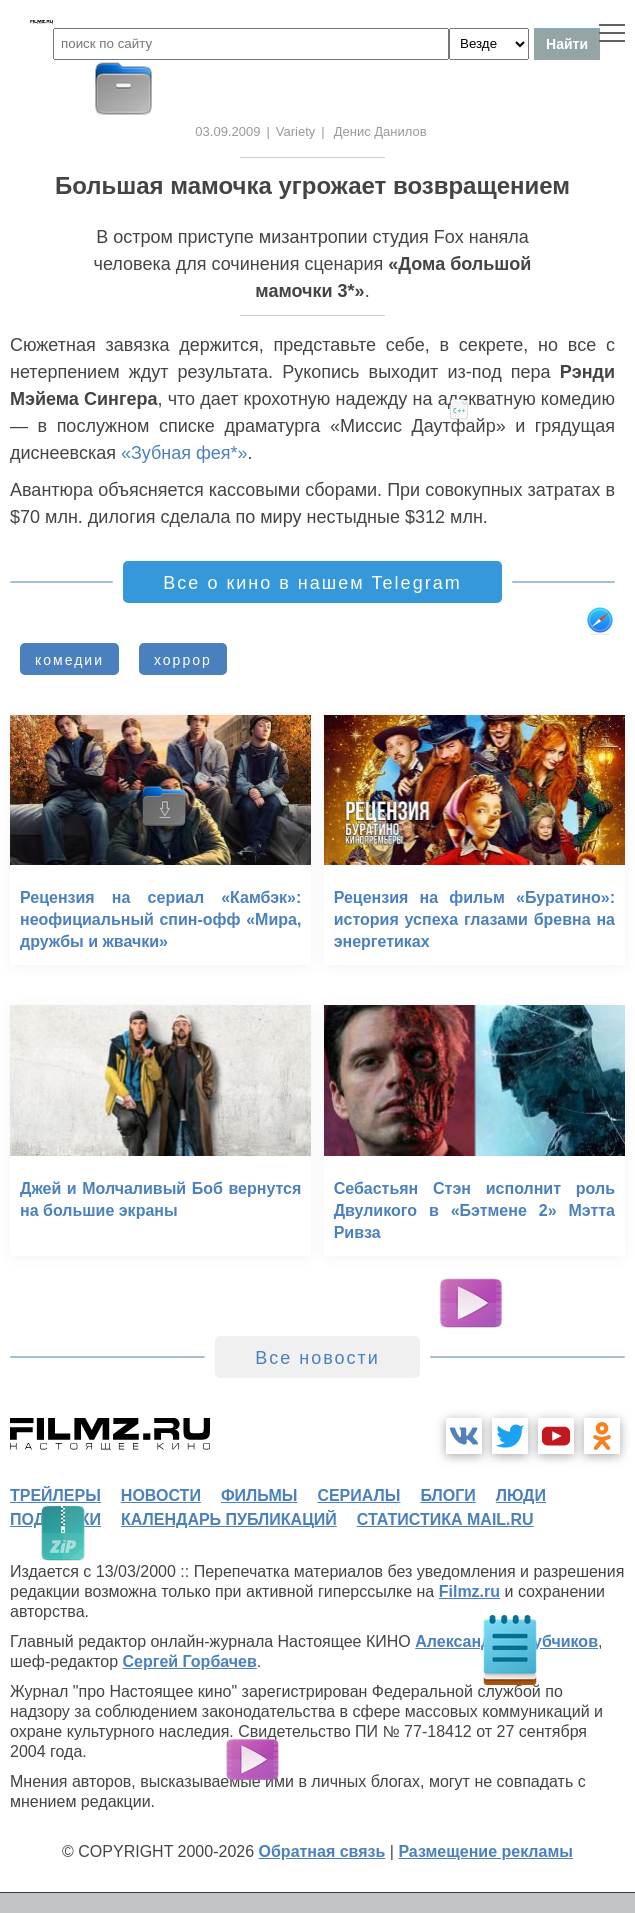 The width and height of the screenshot is (635, 1913). I want to click on open your downloads folder, so click(164, 806).